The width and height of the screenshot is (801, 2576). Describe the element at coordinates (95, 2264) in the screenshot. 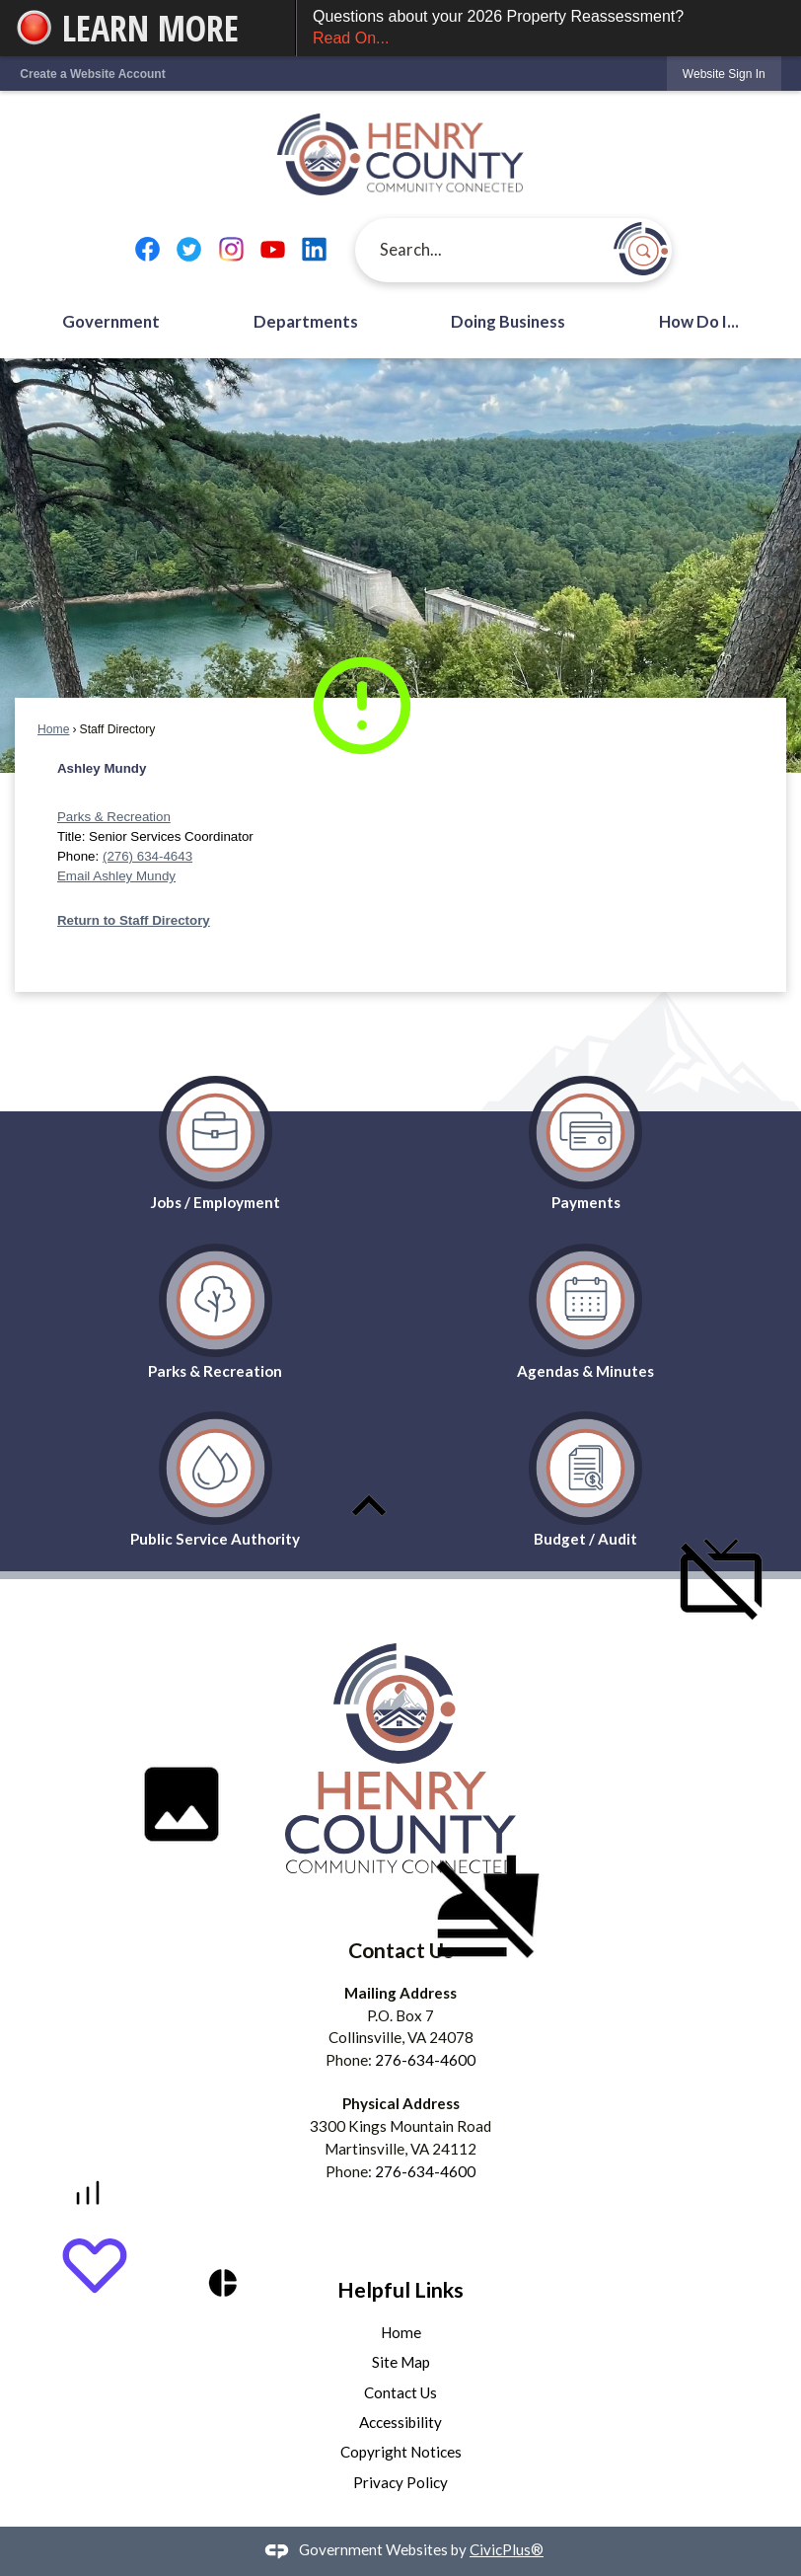

I see `add to favorites` at that location.